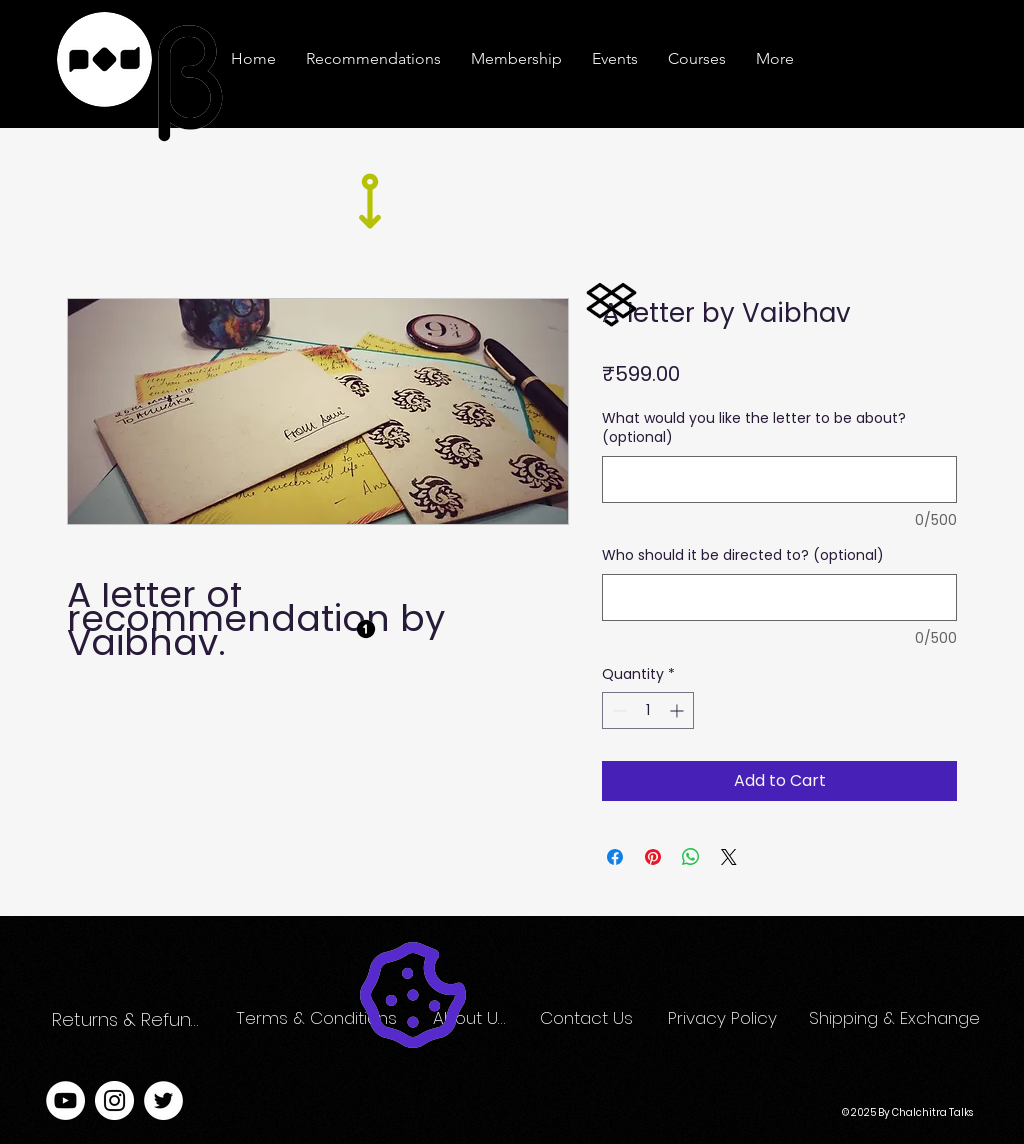  What do you see at coordinates (611, 302) in the screenshot?
I see `open dropbox cloud storage` at bounding box center [611, 302].